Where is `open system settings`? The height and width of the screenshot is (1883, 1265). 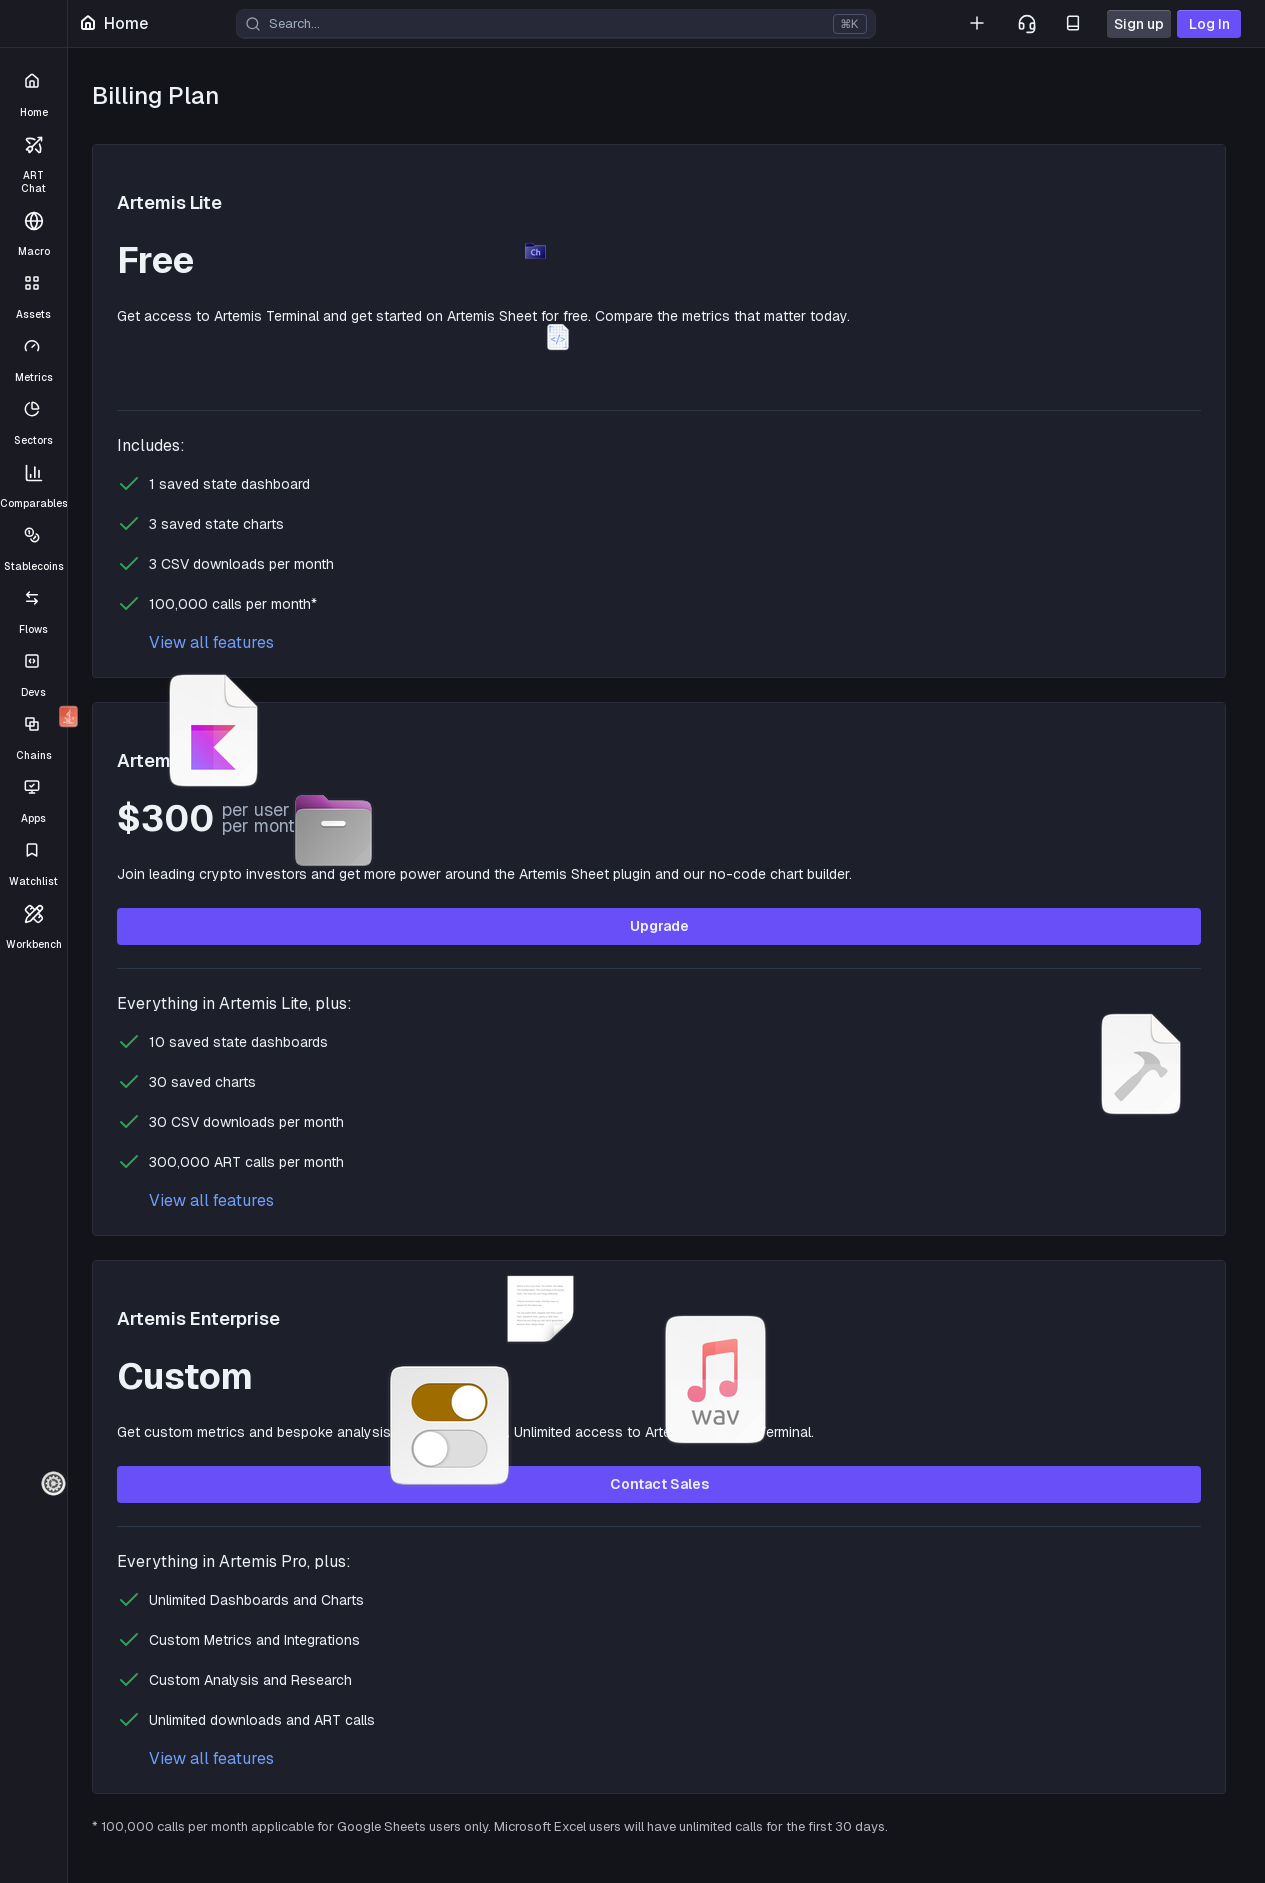
open system settings is located at coordinates (53, 1483).